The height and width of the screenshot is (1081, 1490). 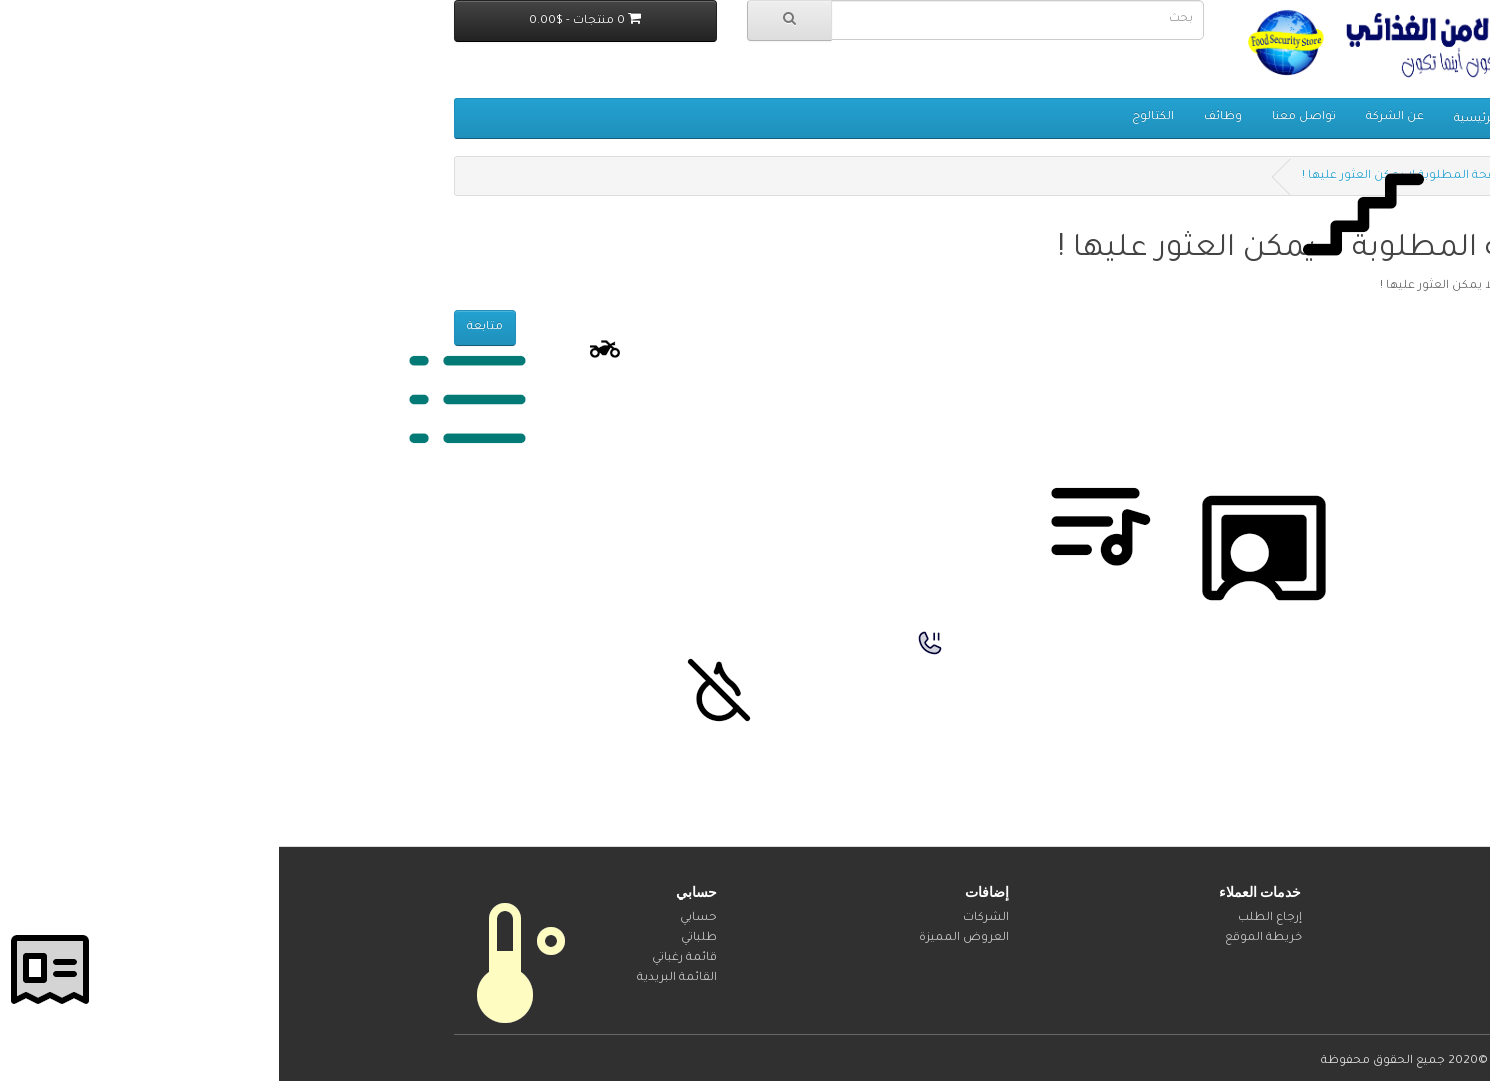 I want to click on view current temperature, so click(x=509, y=963).